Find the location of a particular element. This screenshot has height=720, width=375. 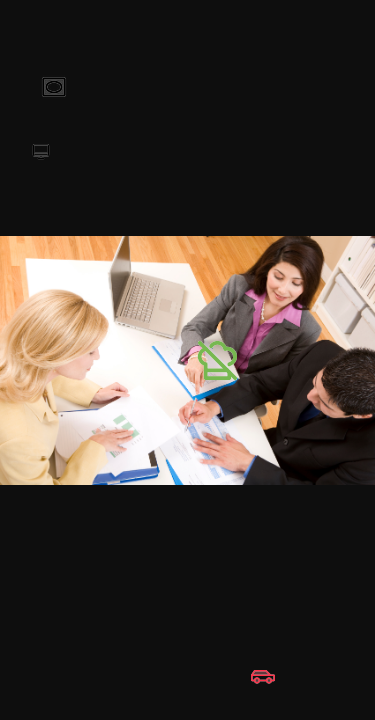

access vehicle or car settings is located at coordinates (263, 676).